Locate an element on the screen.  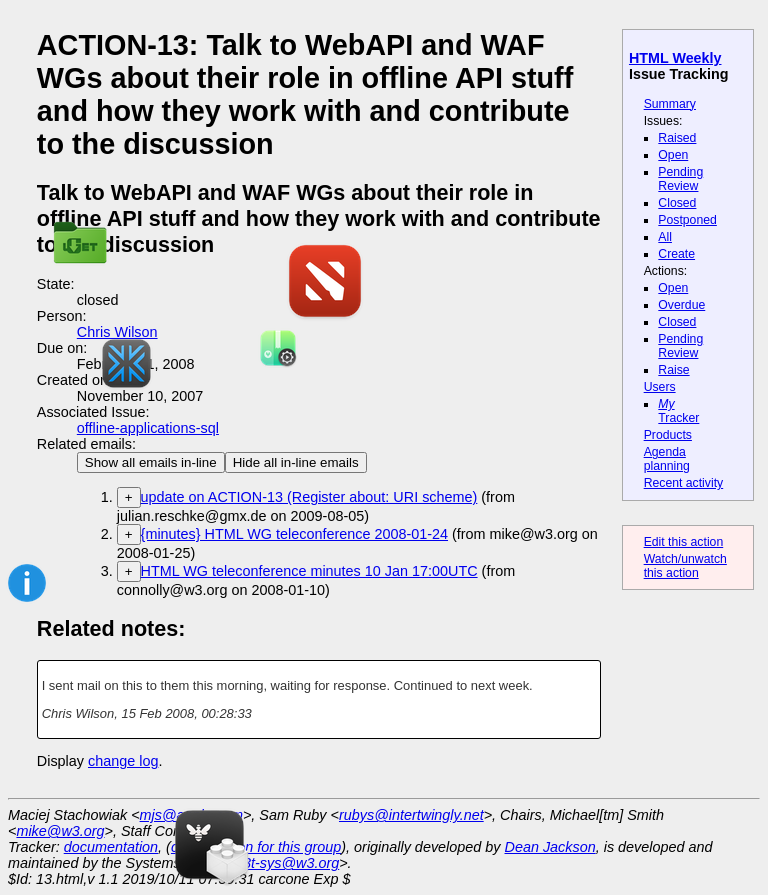
open kandji extension manager is located at coordinates (209, 844).